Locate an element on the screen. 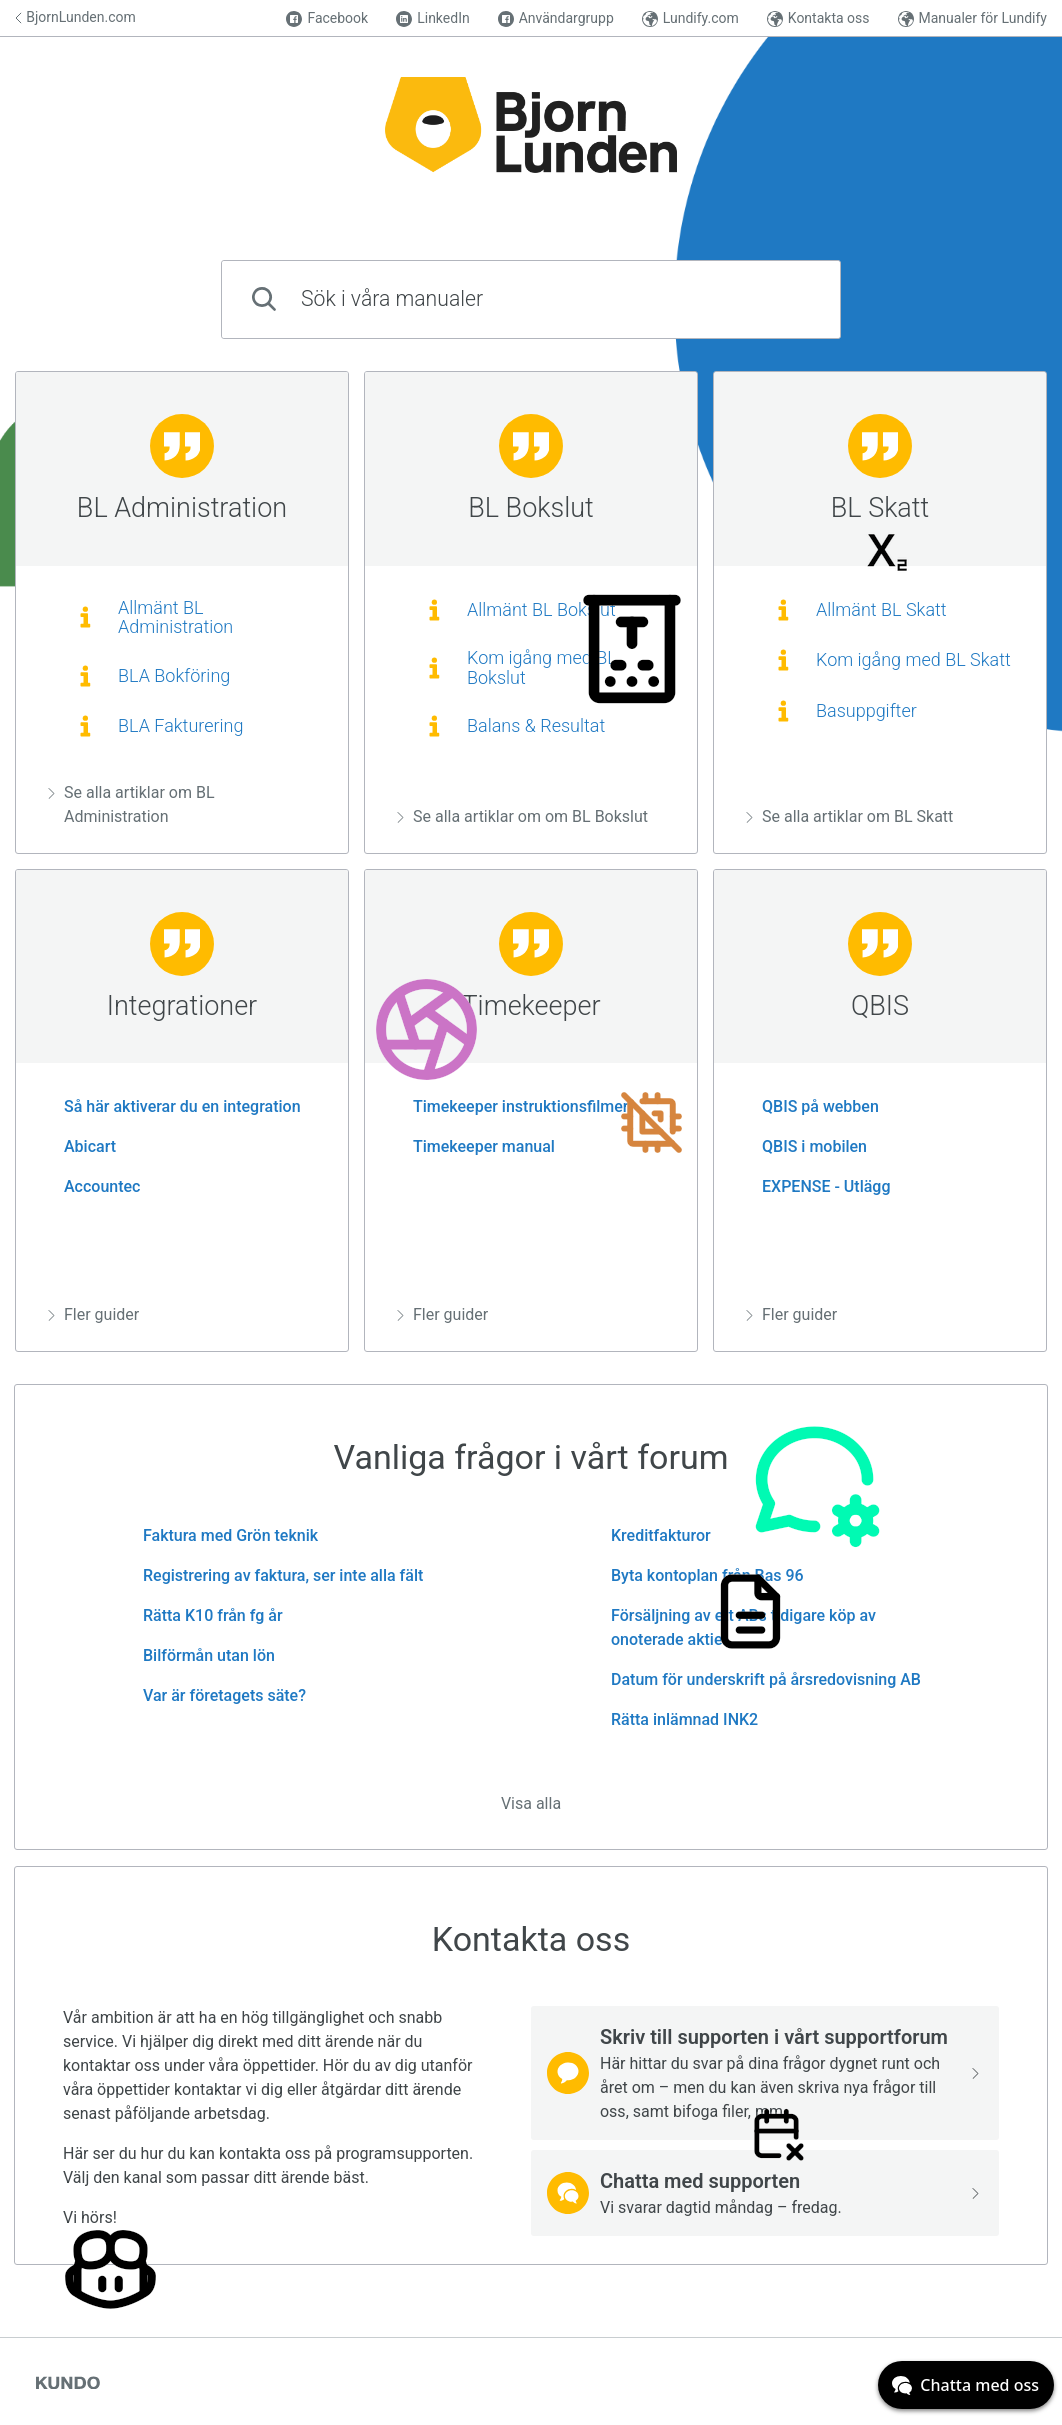 This screenshot has height=2425, width=1062. format text as subscript is located at coordinates (881, 552).